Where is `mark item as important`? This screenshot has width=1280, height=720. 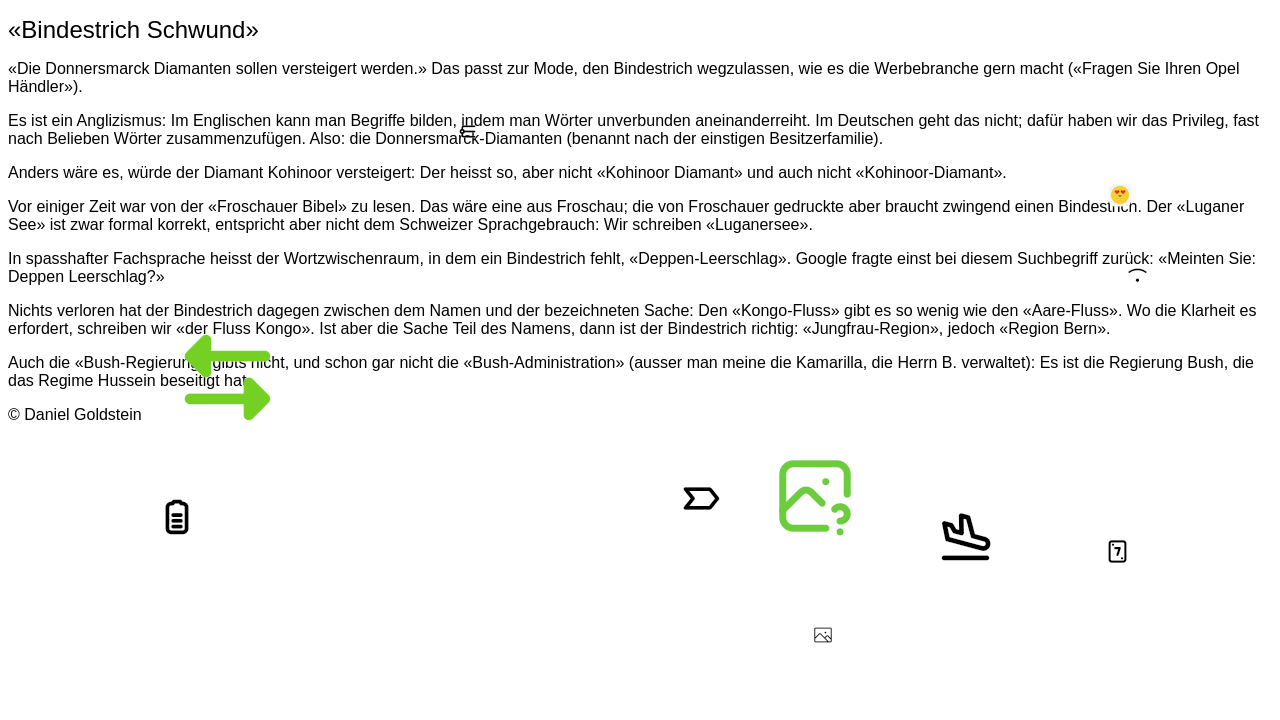 mark item as important is located at coordinates (700, 498).